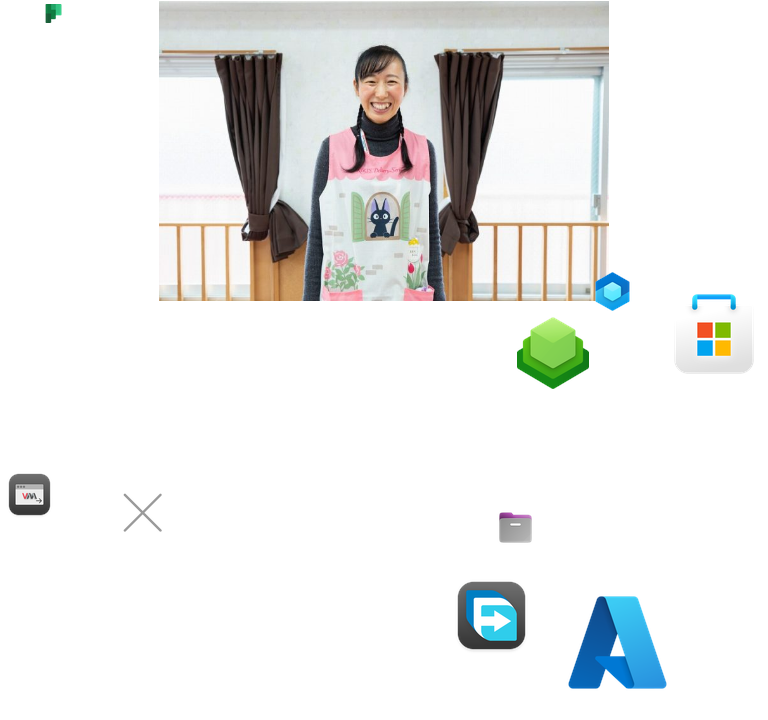 The width and height of the screenshot is (768, 720). I want to click on access virtual machine migration settings, so click(29, 494).